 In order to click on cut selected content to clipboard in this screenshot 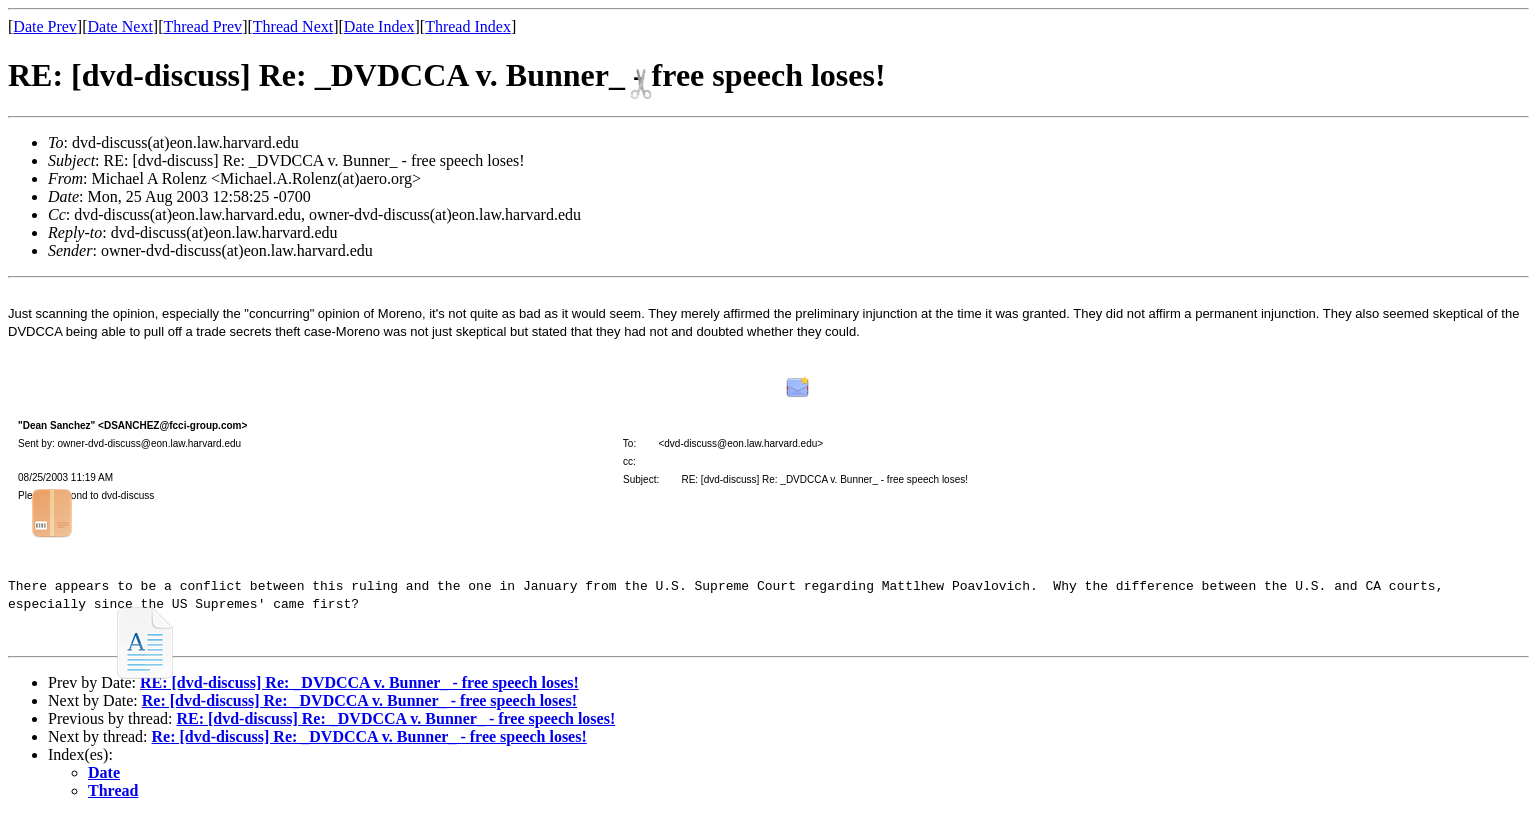, I will do `click(641, 84)`.